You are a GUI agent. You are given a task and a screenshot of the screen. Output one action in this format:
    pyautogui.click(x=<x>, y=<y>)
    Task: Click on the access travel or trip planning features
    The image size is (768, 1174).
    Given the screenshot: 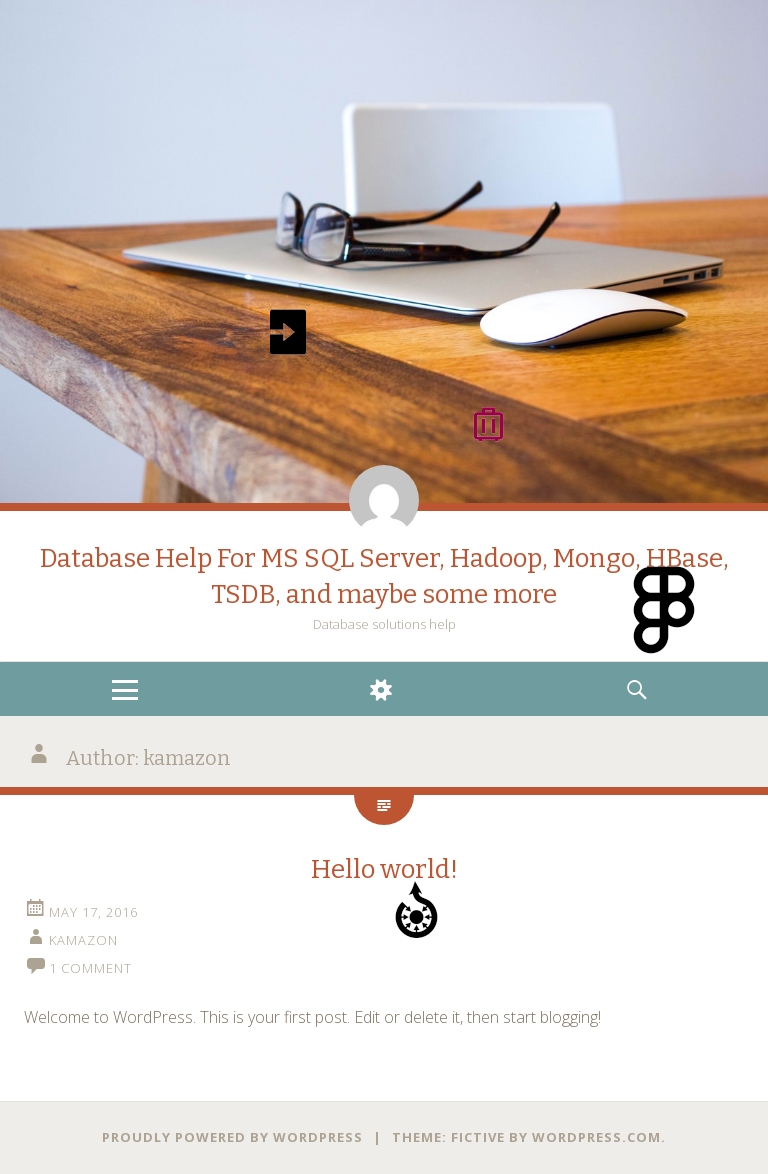 What is the action you would take?
    pyautogui.click(x=488, y=423)
    